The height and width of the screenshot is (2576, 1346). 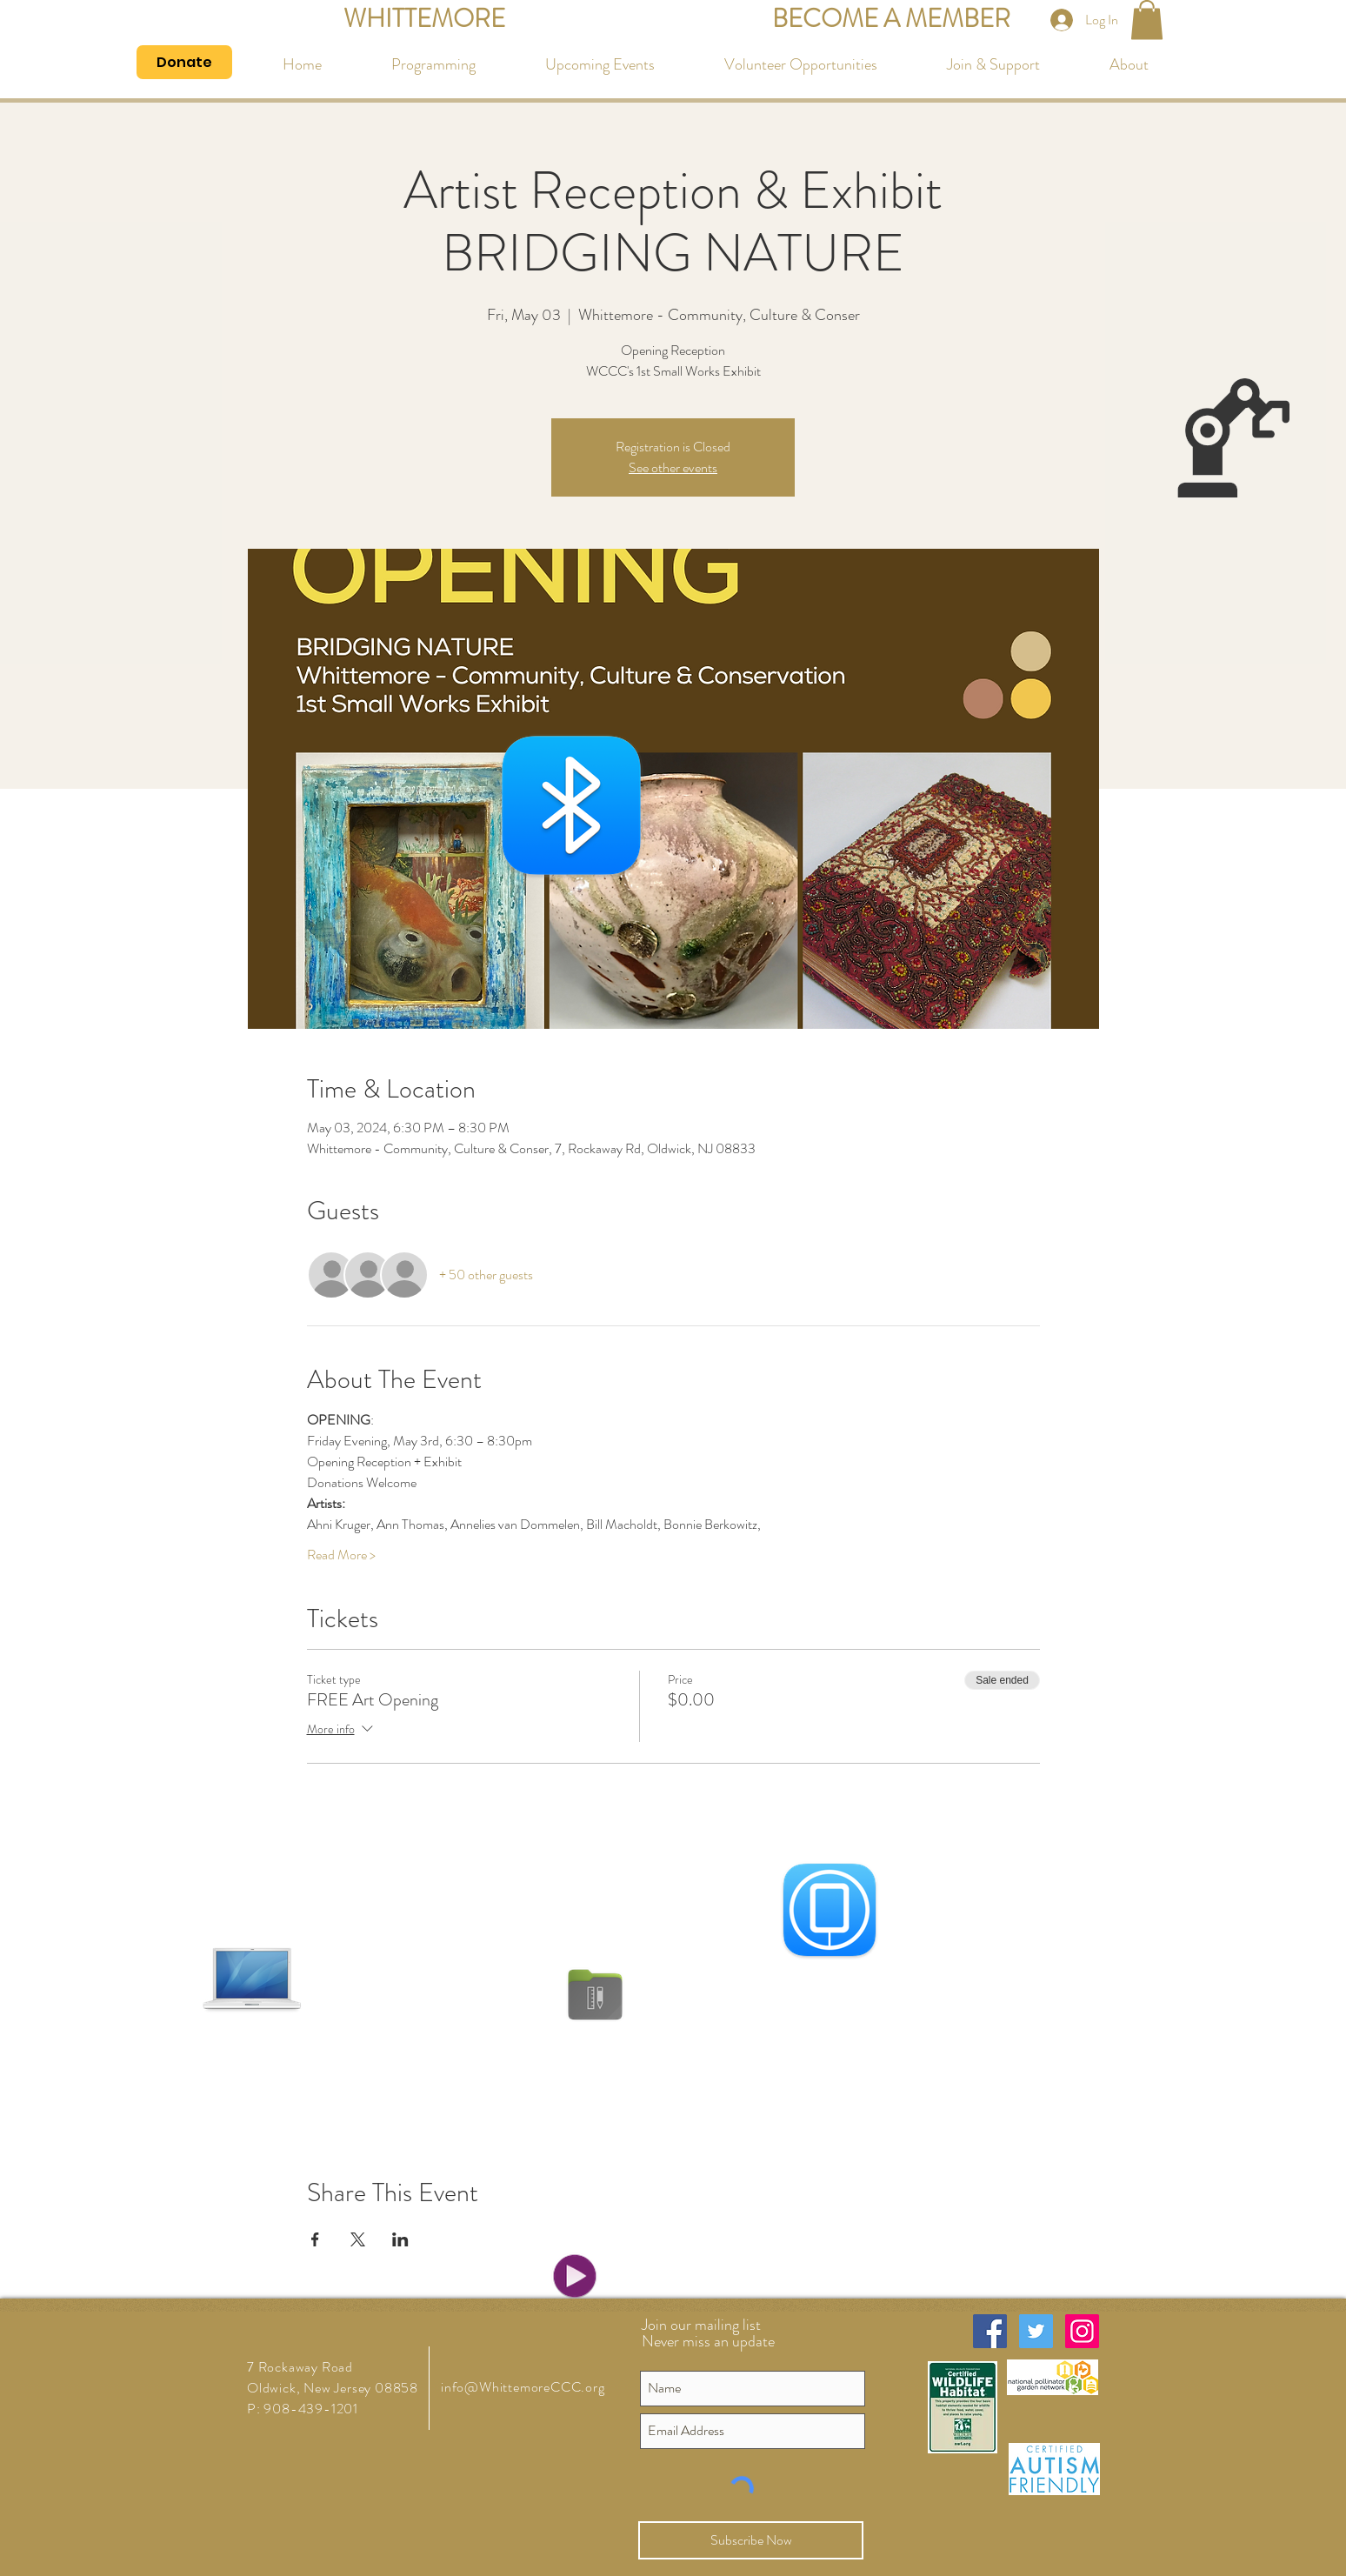 I want to click on indicates video content or media files, so click(x=575, y=2276).